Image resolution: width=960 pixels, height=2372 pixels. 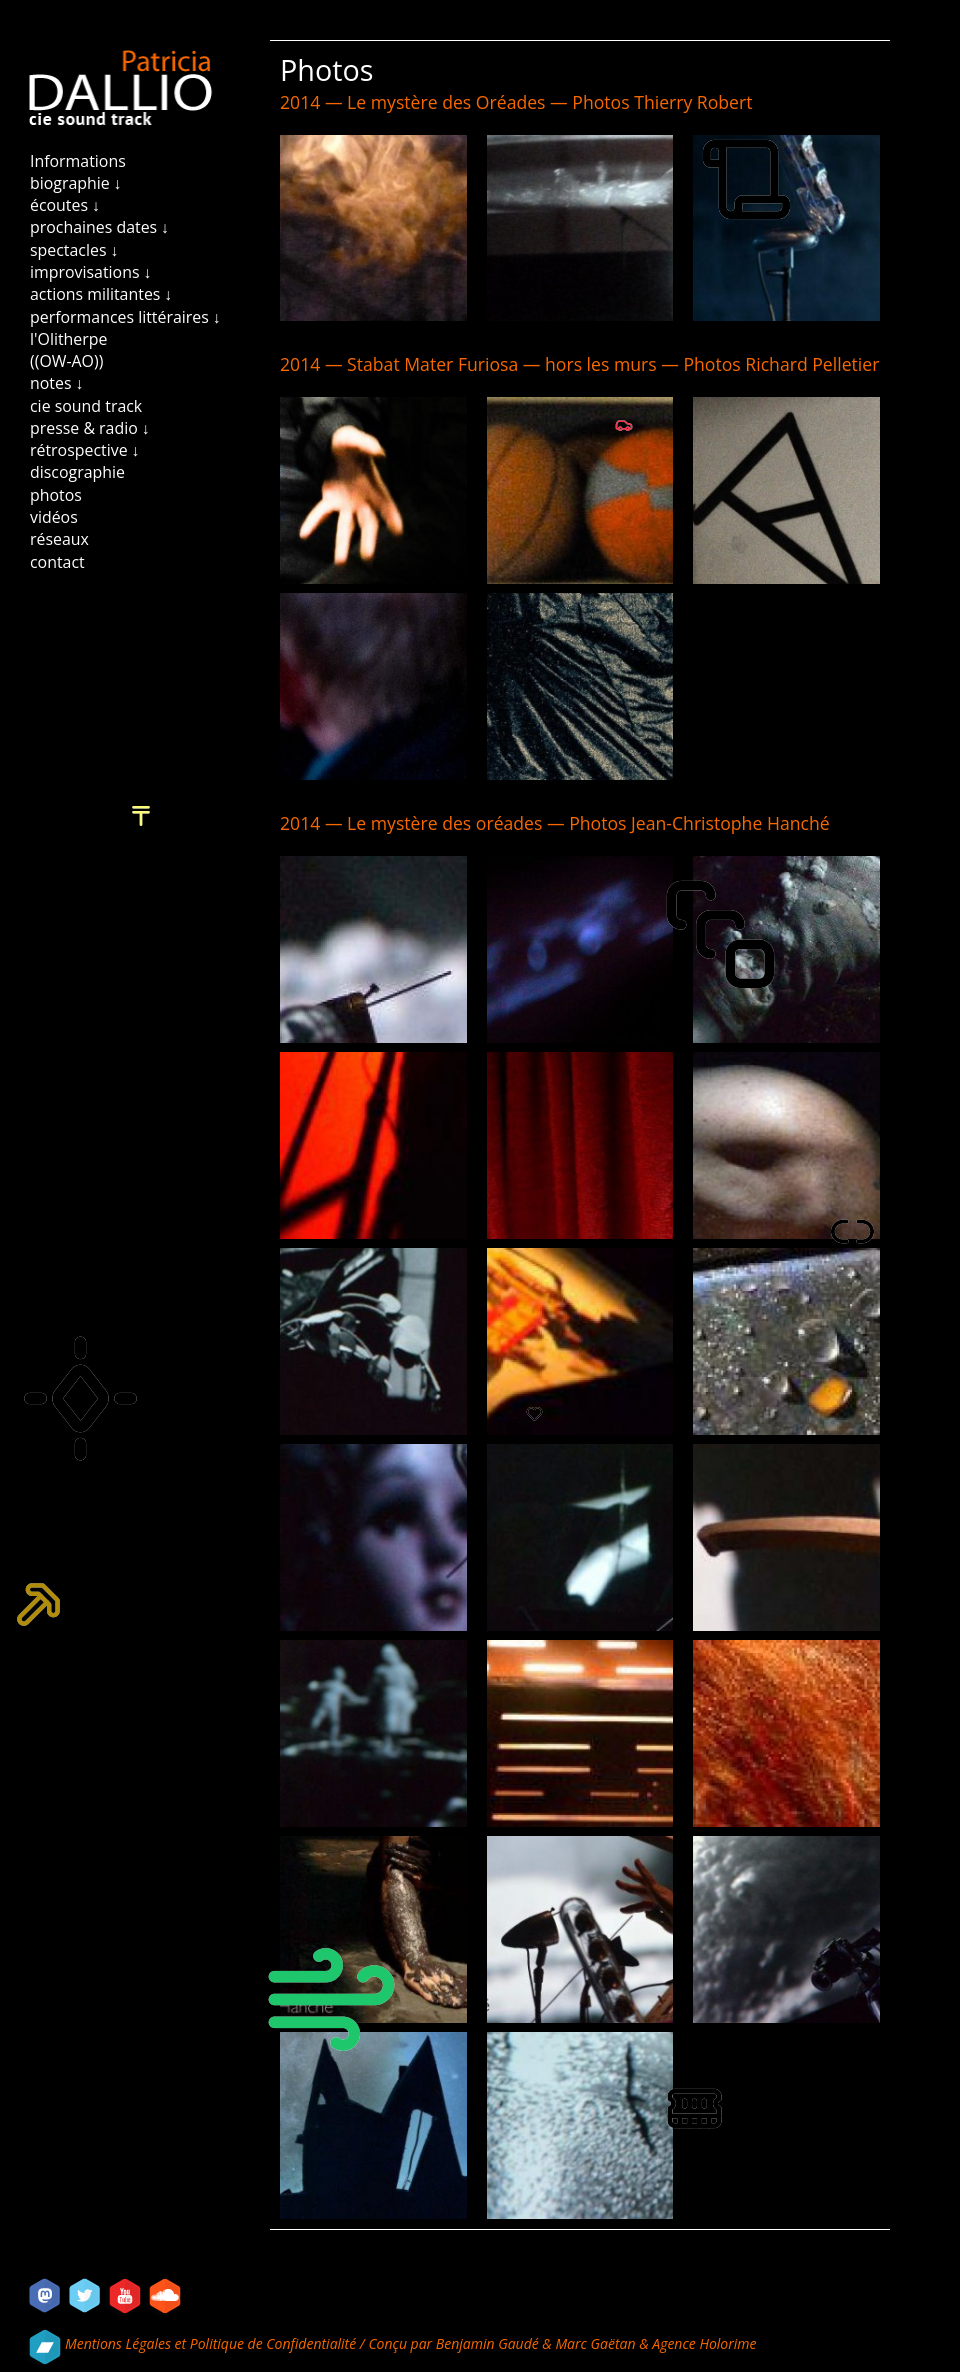 What do you see at coordinates (720, 934) in the screenshot?
I see `view stacked layers or cards` at bounding box center [720, 934].